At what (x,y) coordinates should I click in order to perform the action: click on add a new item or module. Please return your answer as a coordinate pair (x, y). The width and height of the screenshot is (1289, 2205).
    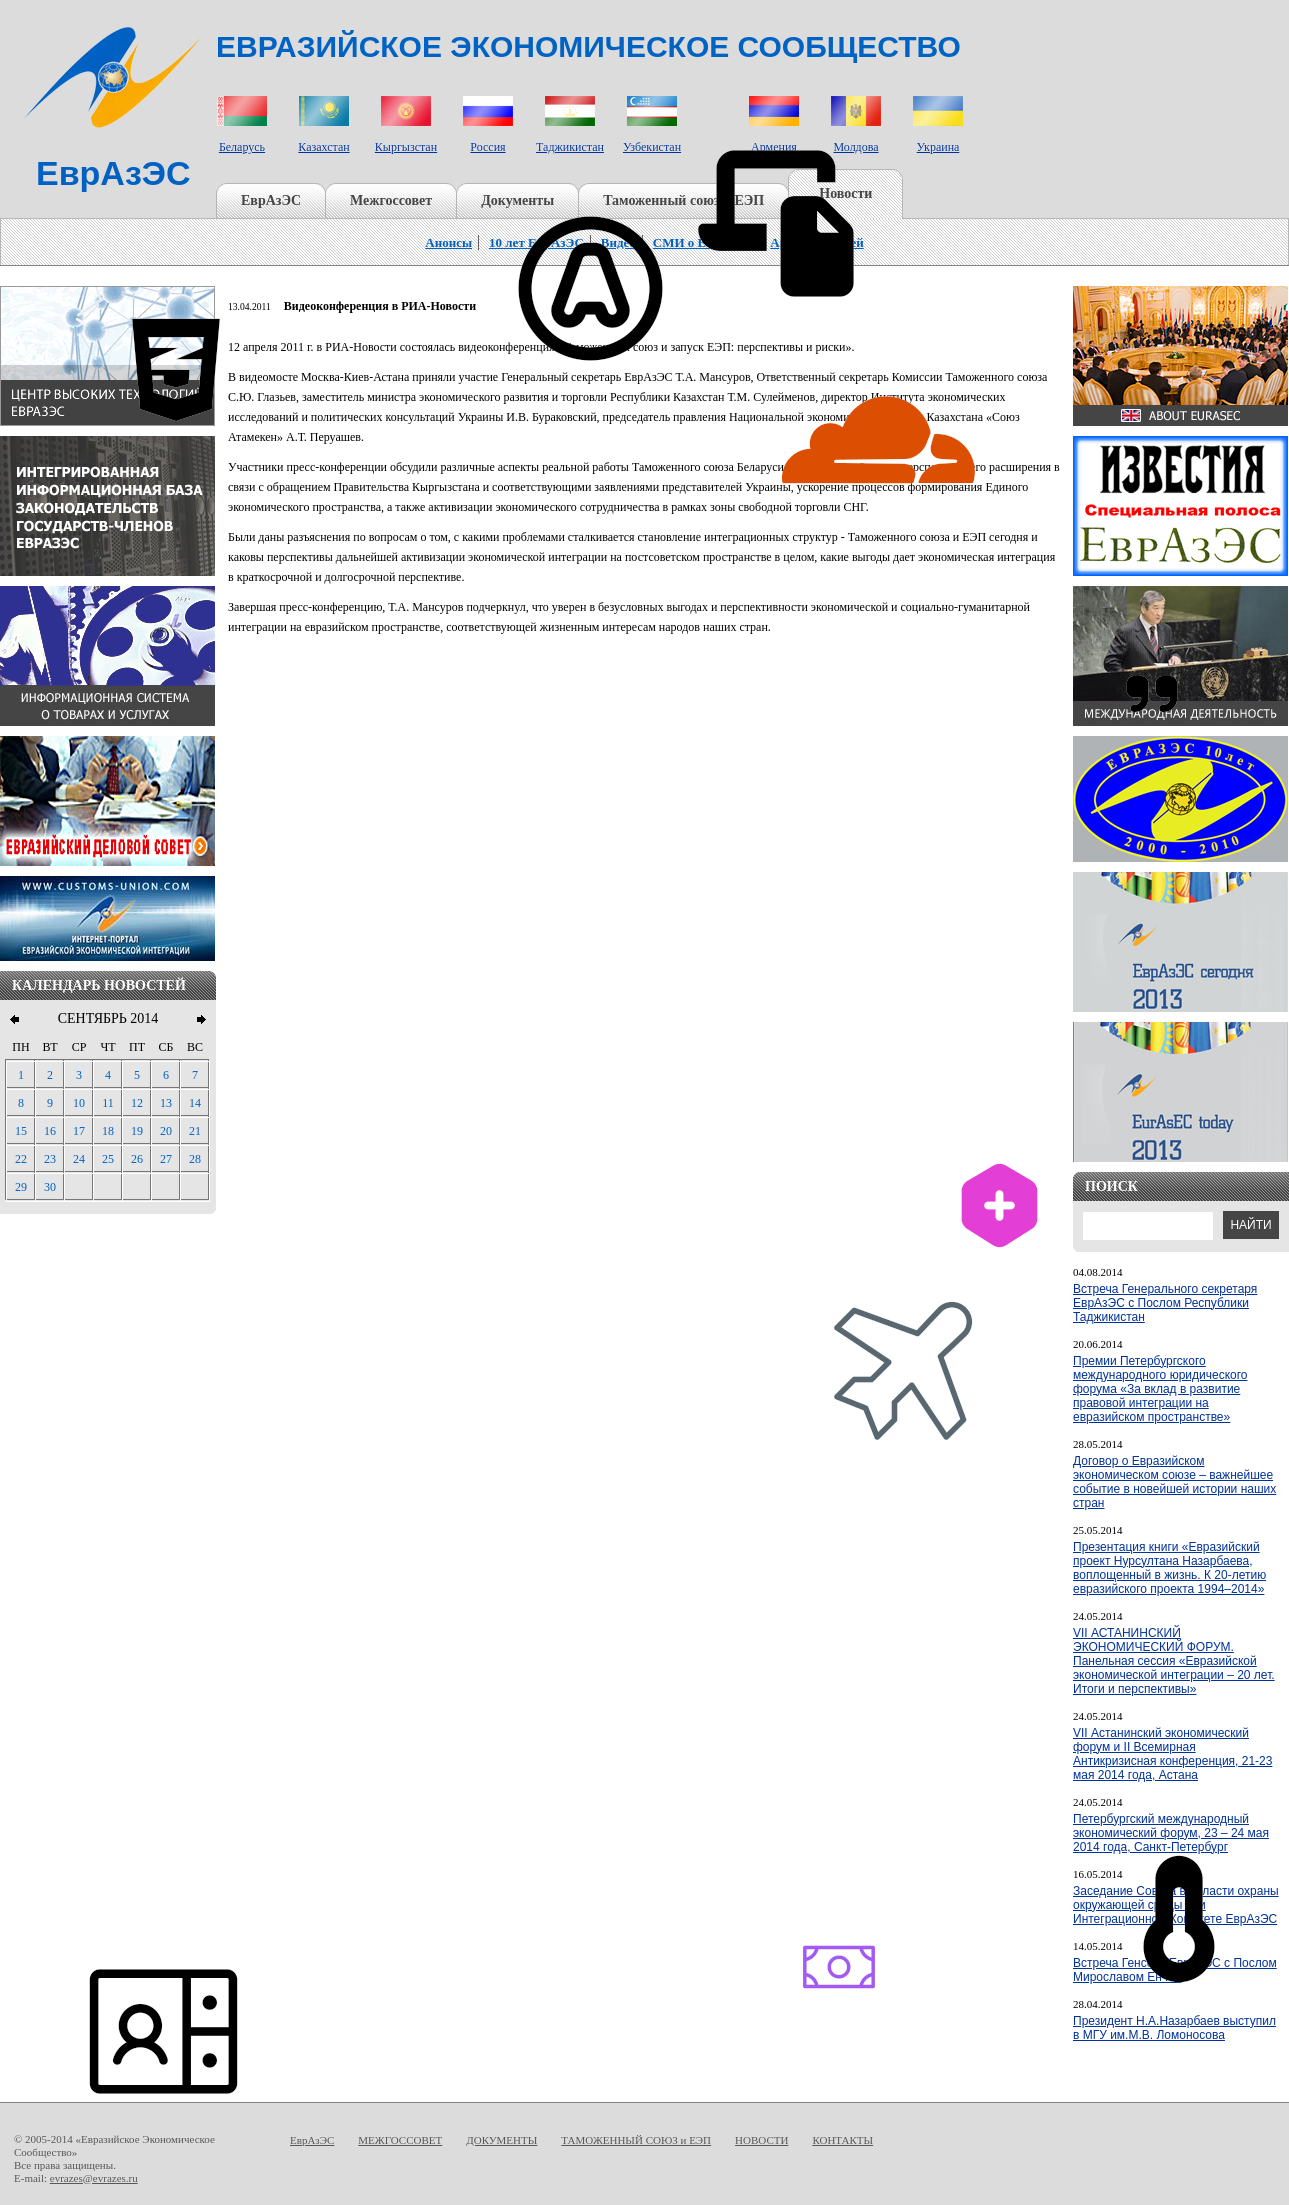
    Looking at the image, I should click on (999, 1205).